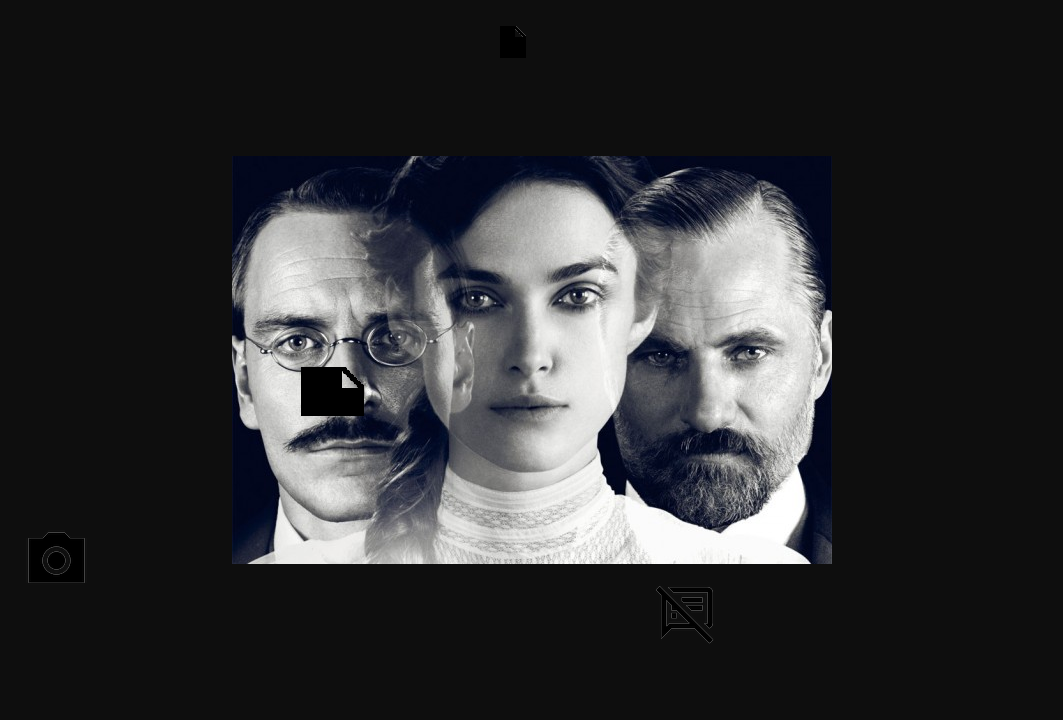  I want to click on mute or disable speaker notes, so click(687, 613).